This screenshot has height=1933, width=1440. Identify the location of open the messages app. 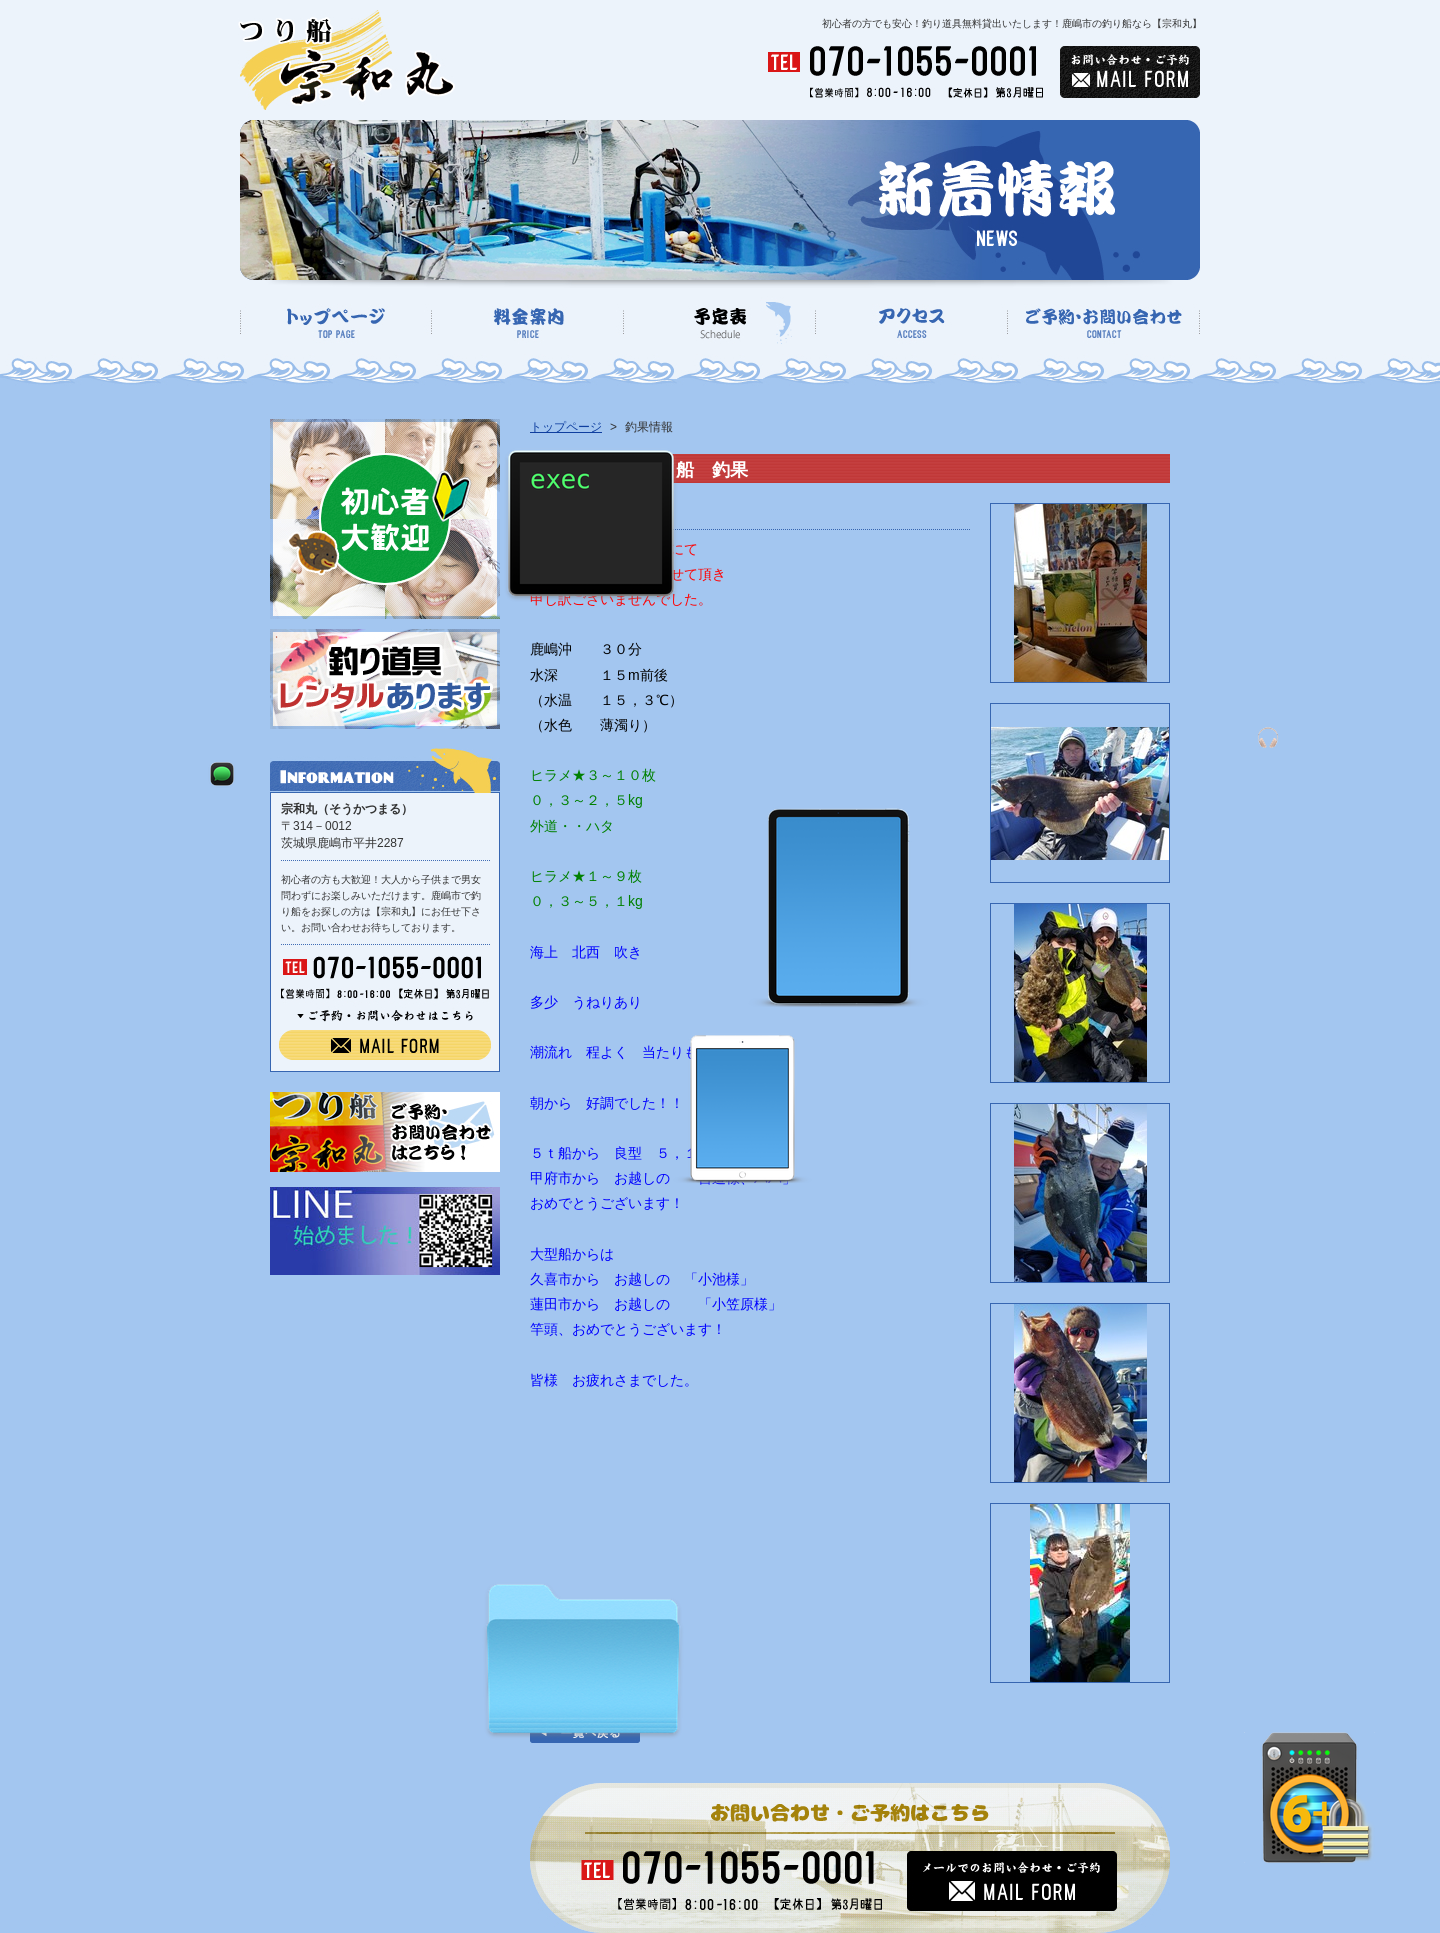
(222, 774).